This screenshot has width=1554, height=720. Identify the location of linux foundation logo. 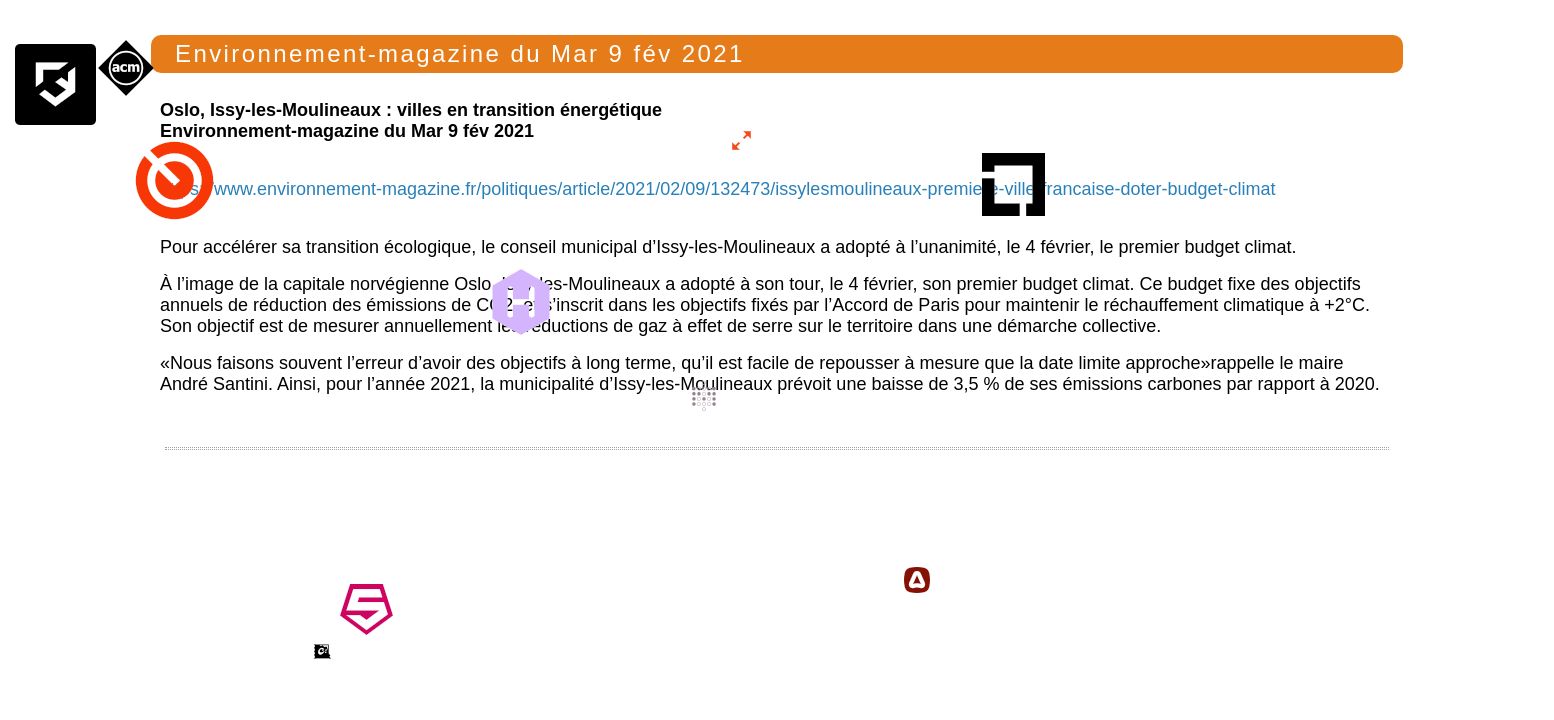
(1013, 184).